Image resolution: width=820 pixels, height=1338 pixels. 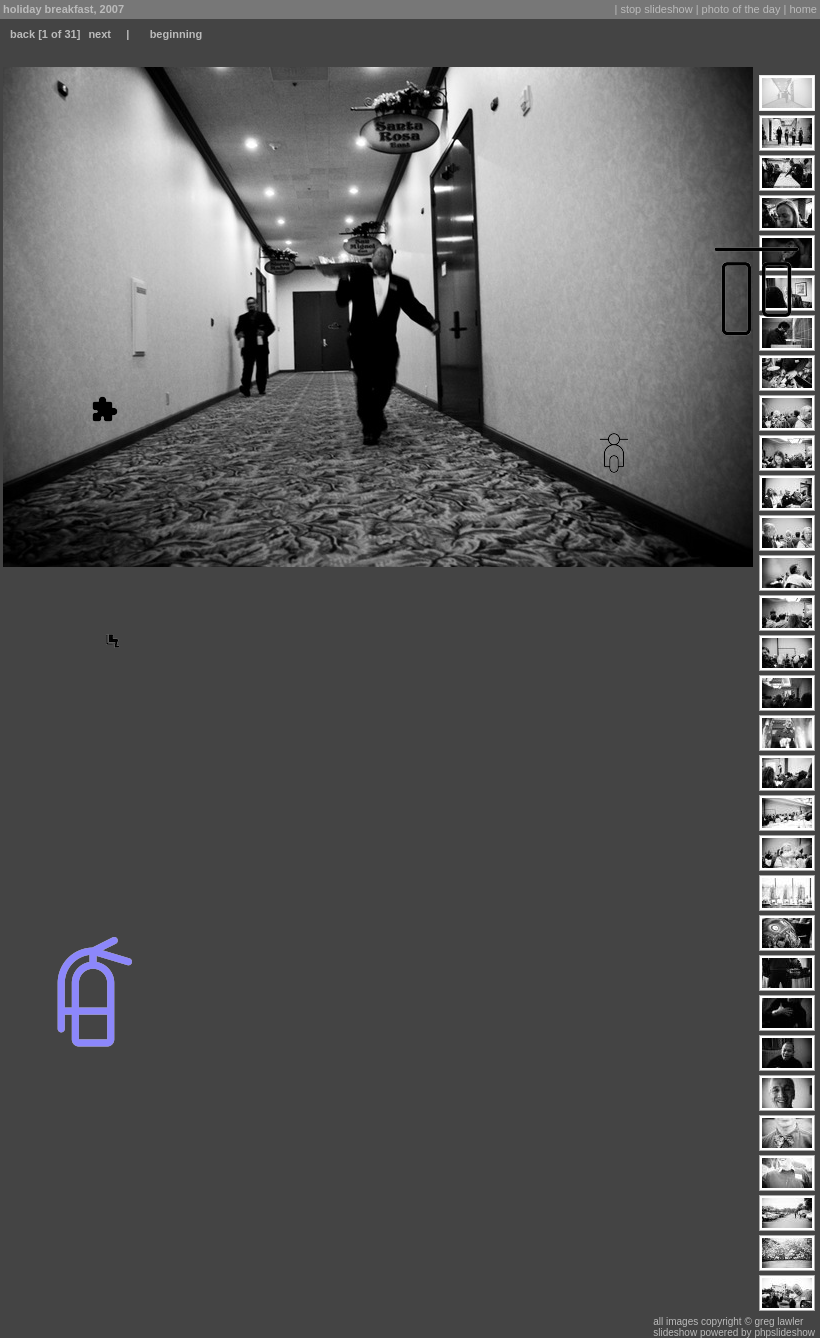 I want to click on select moped or scooter delivery option, so click(x=614, y=453).